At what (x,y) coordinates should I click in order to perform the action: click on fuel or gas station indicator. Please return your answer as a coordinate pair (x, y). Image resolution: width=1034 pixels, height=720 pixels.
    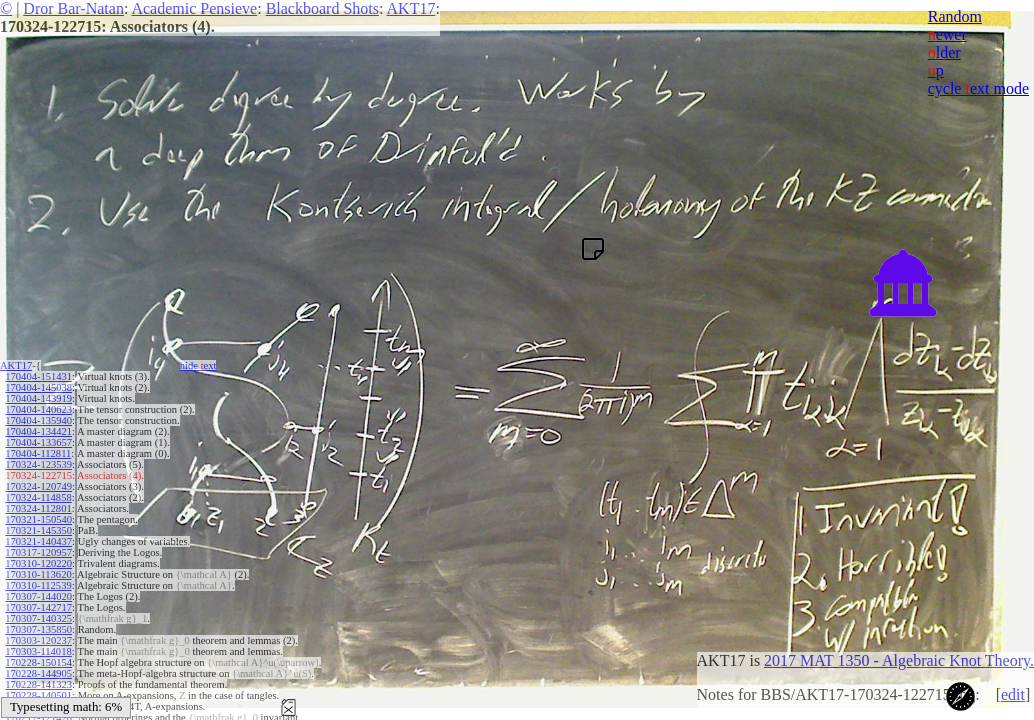
    Looking at the image, I should click on (288, 707).